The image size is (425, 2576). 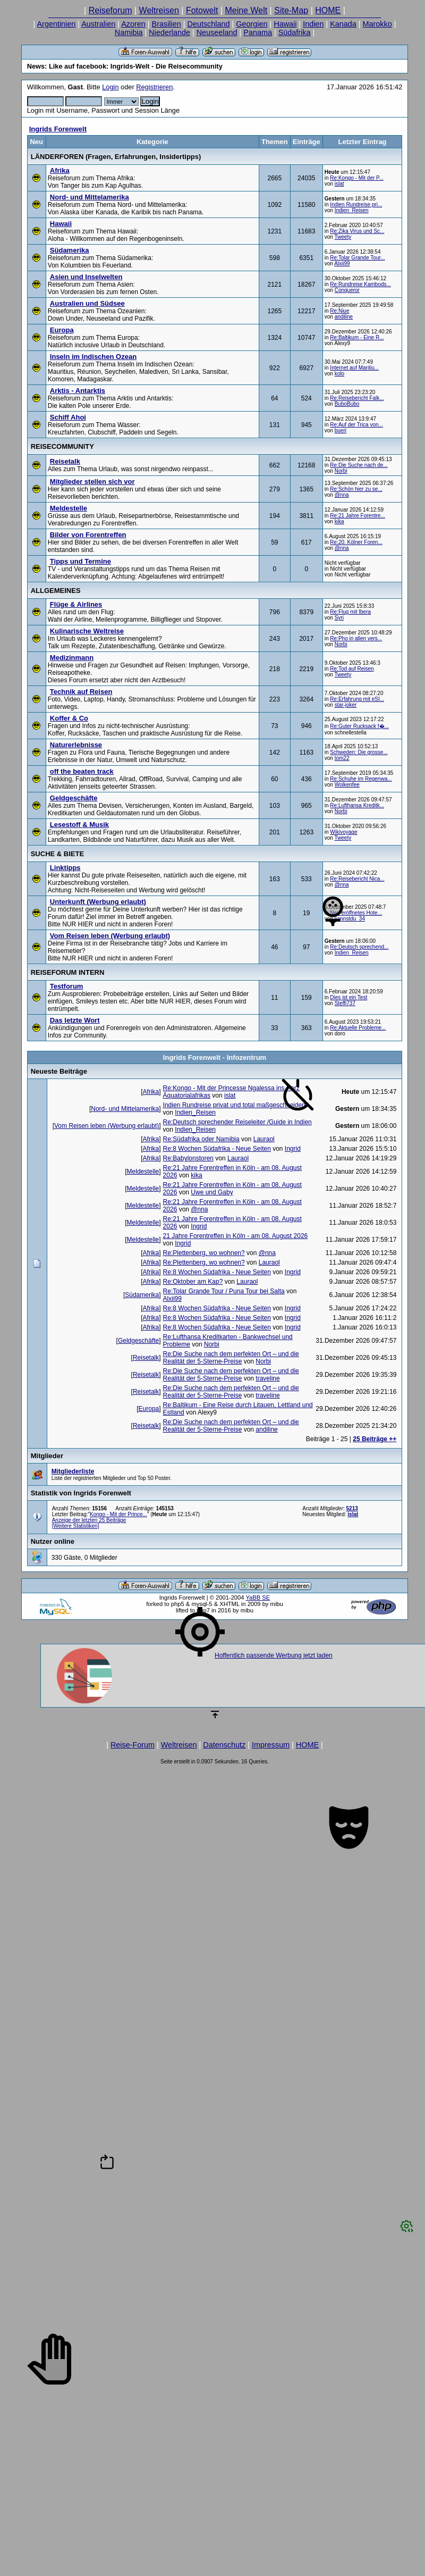 What do you see at coordinates (107, 2162) in the screenshot?
I see `rotate element clockwise` at bounding box center [107, 2162].